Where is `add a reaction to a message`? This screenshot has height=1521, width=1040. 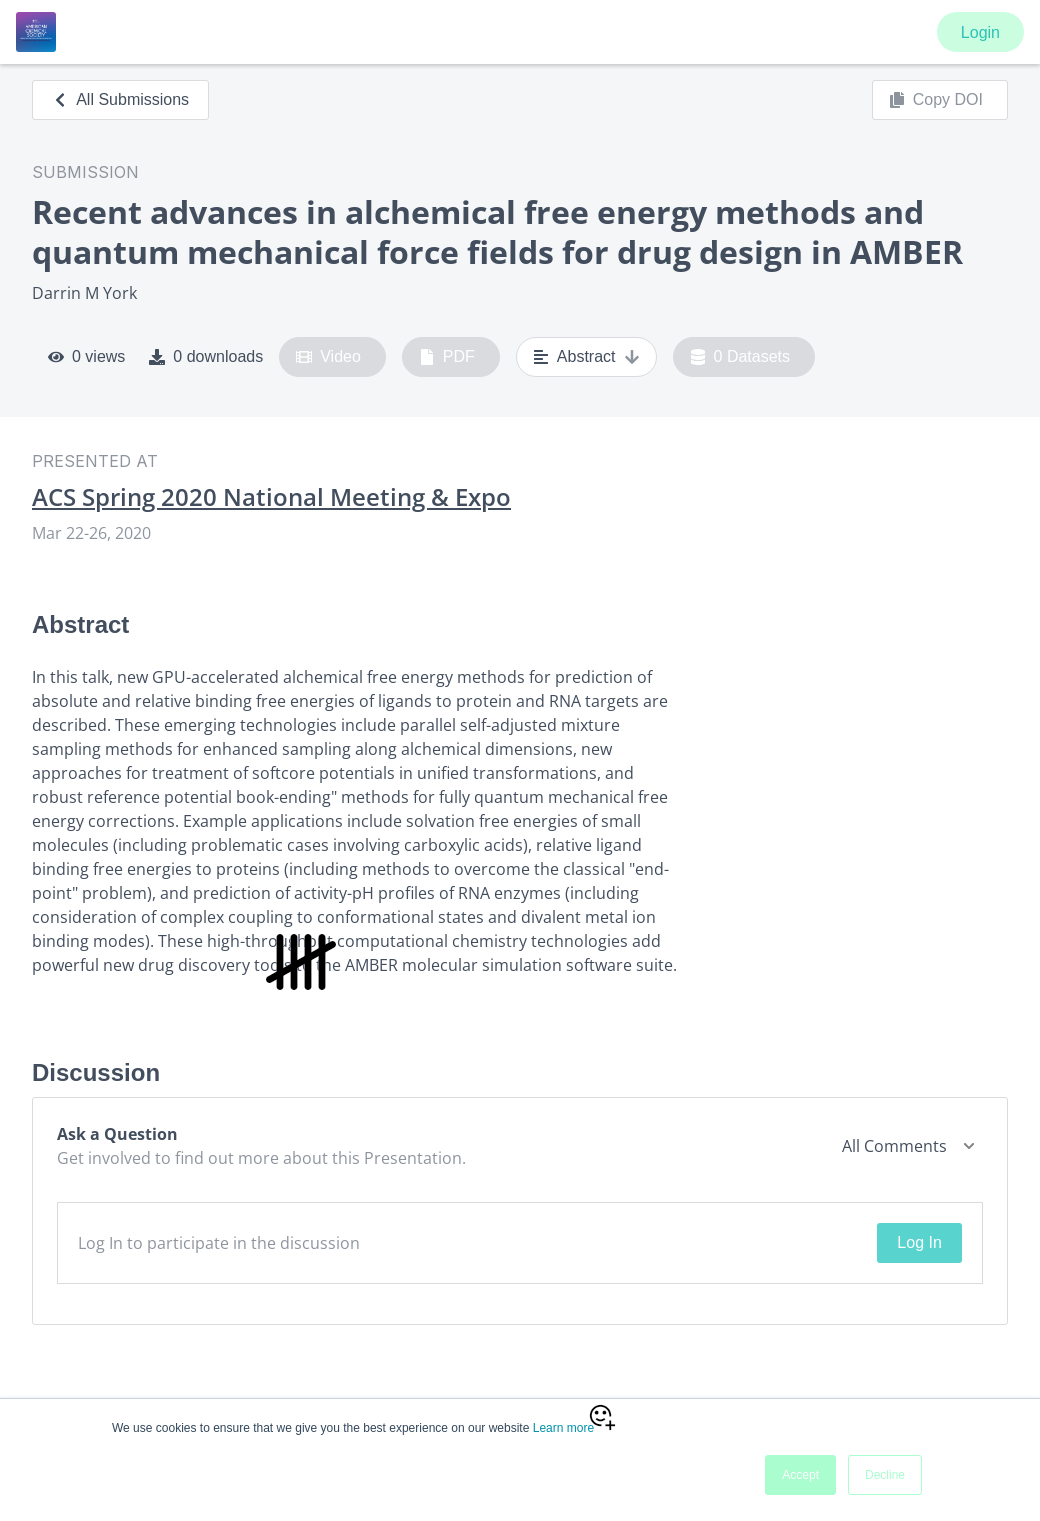 add a reaction to a message is located at coordinates (601, 1416).